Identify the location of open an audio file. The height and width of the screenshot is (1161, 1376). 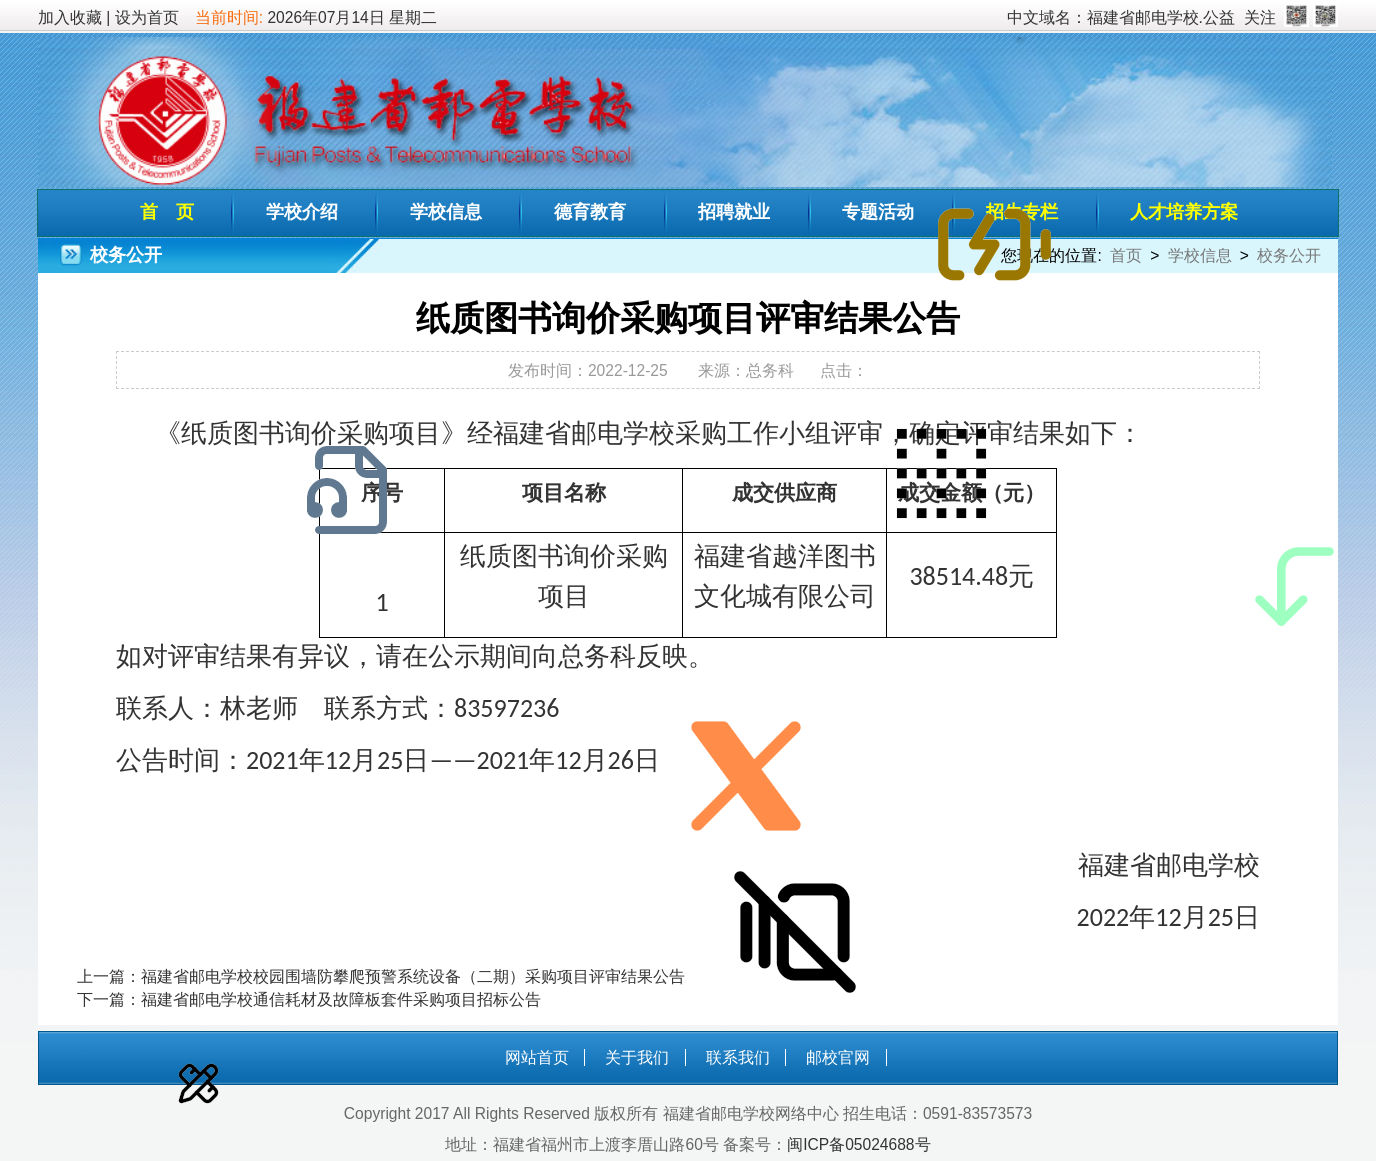
(351, 490).